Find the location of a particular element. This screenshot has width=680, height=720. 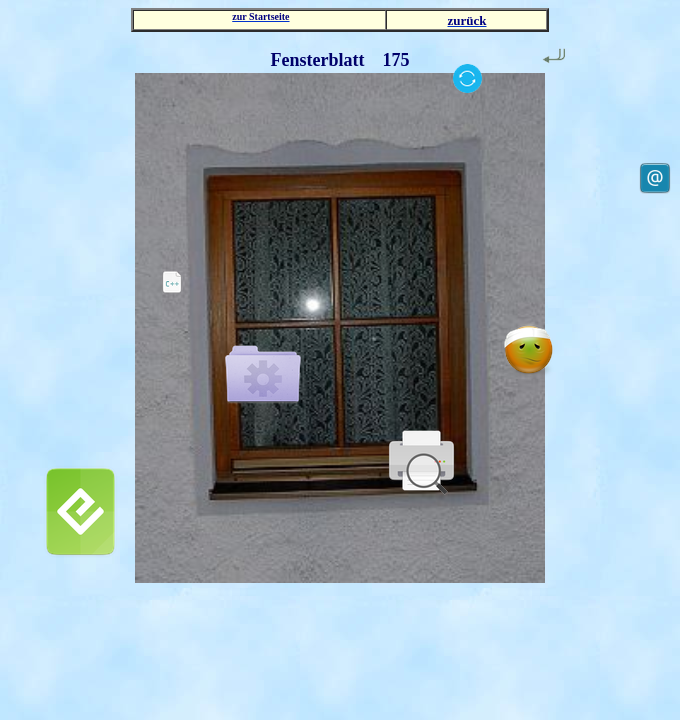

preview document before printing is located at coordinates (421, 460).